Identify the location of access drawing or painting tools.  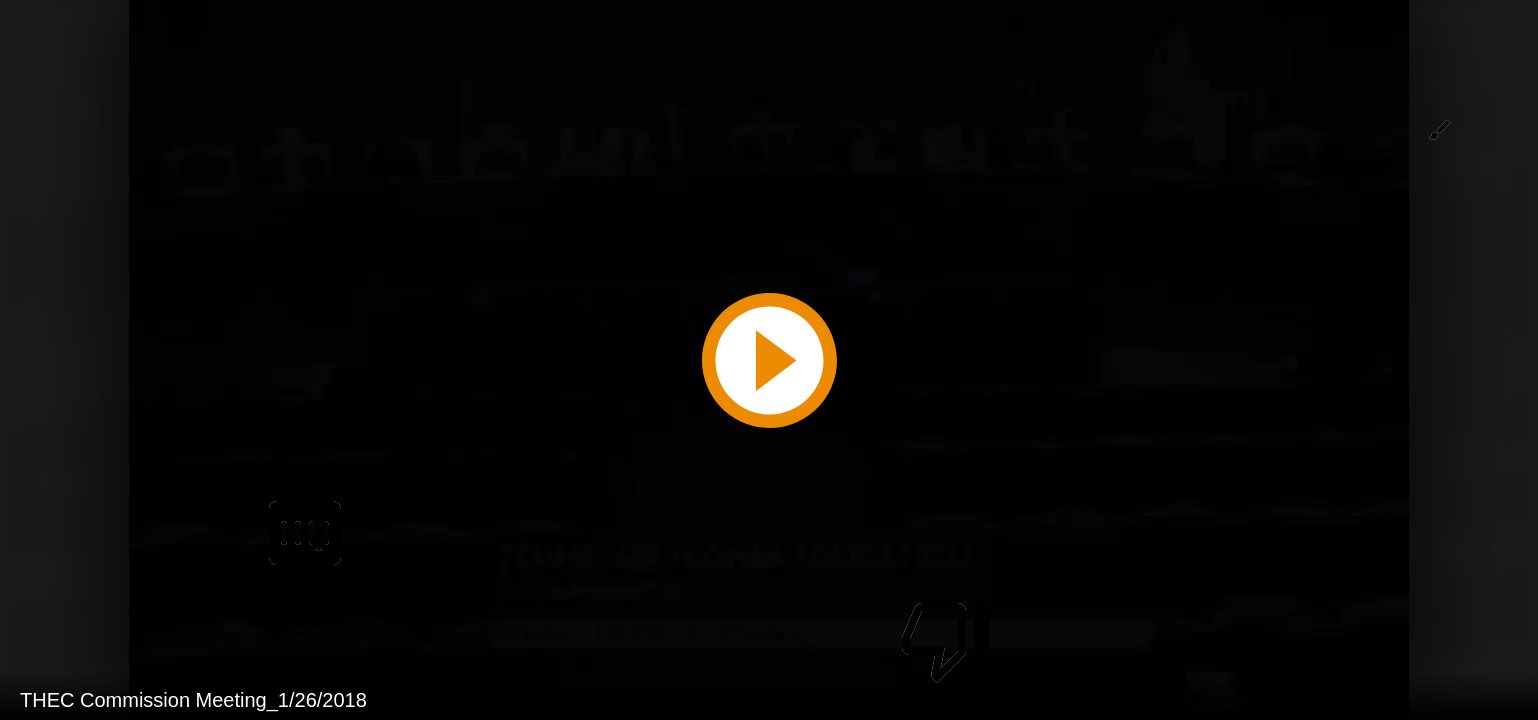
(1440, 130).